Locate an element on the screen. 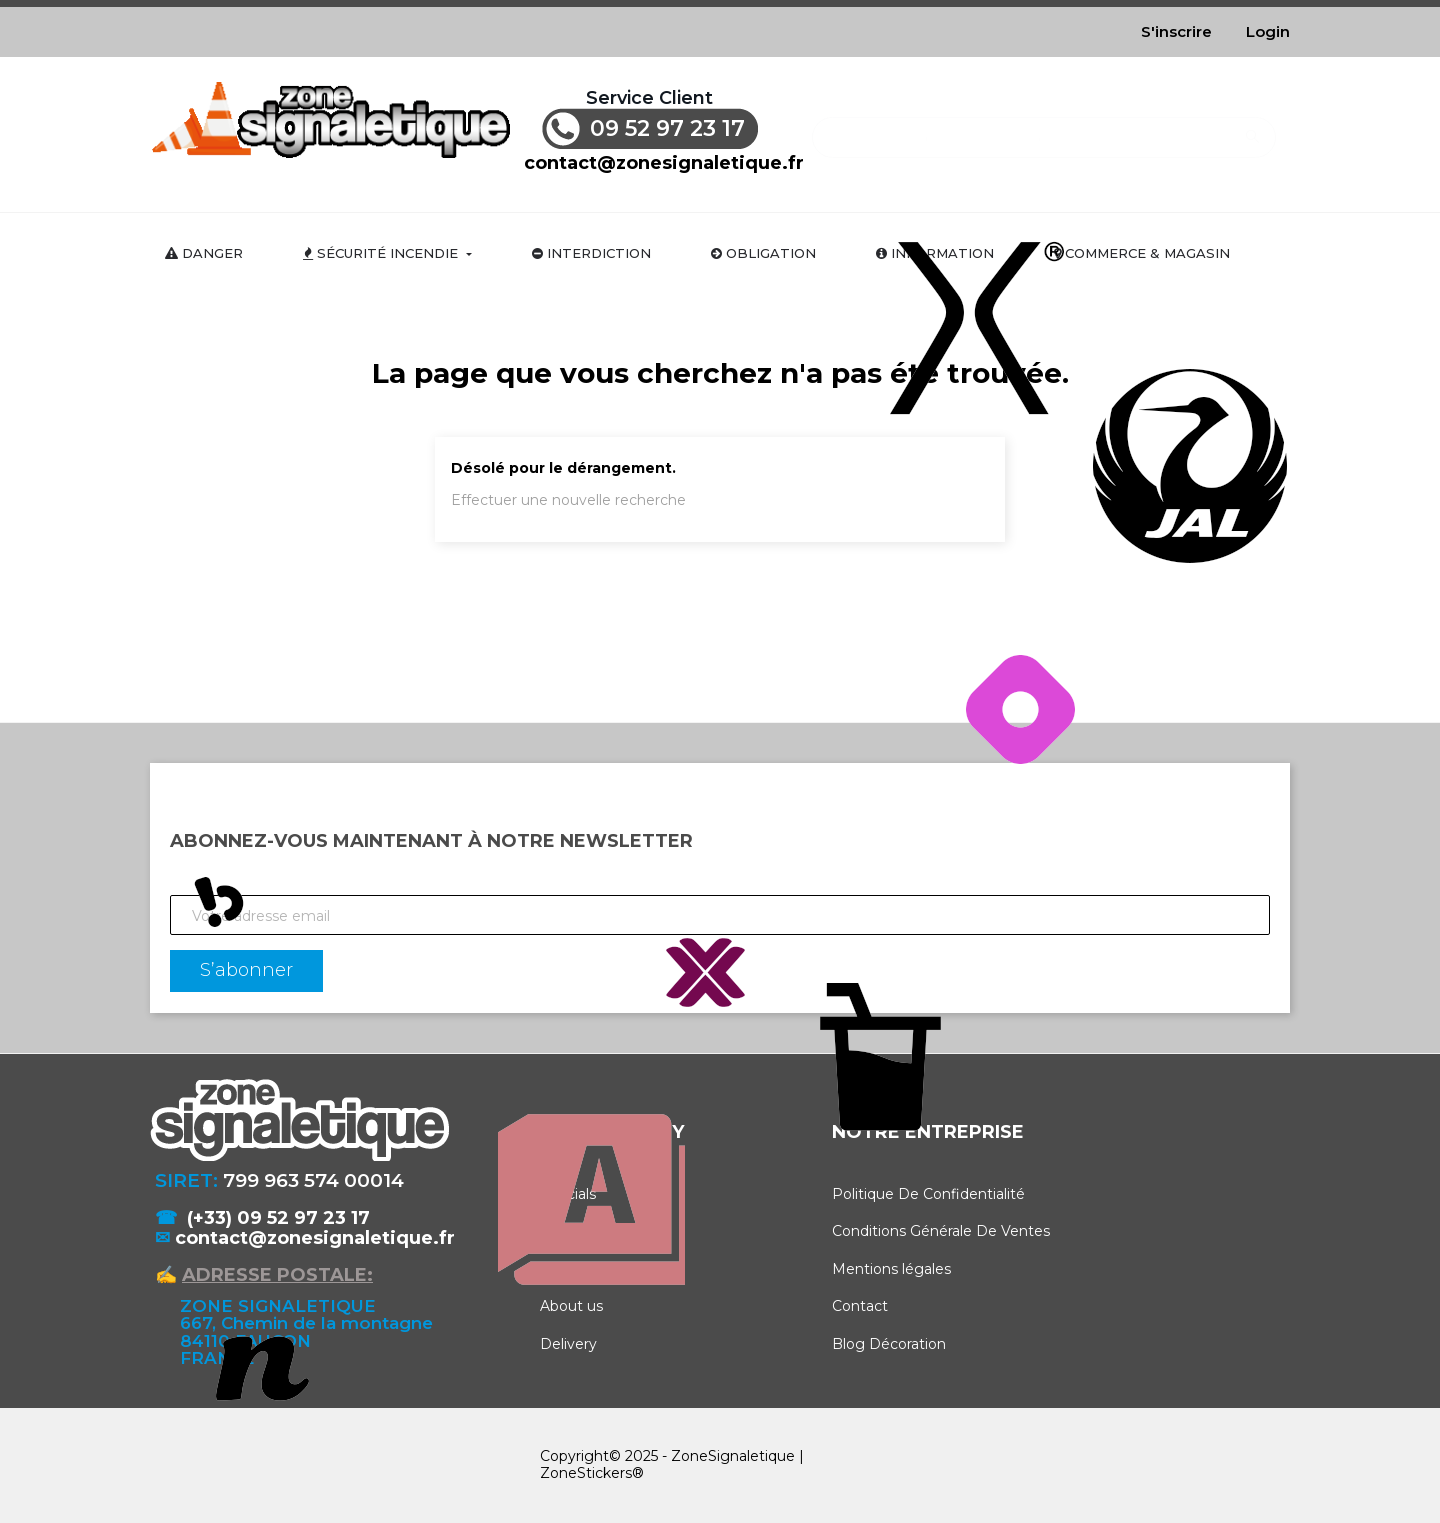  open Hashnode blogging platform is located at coordinates (1020, 709).